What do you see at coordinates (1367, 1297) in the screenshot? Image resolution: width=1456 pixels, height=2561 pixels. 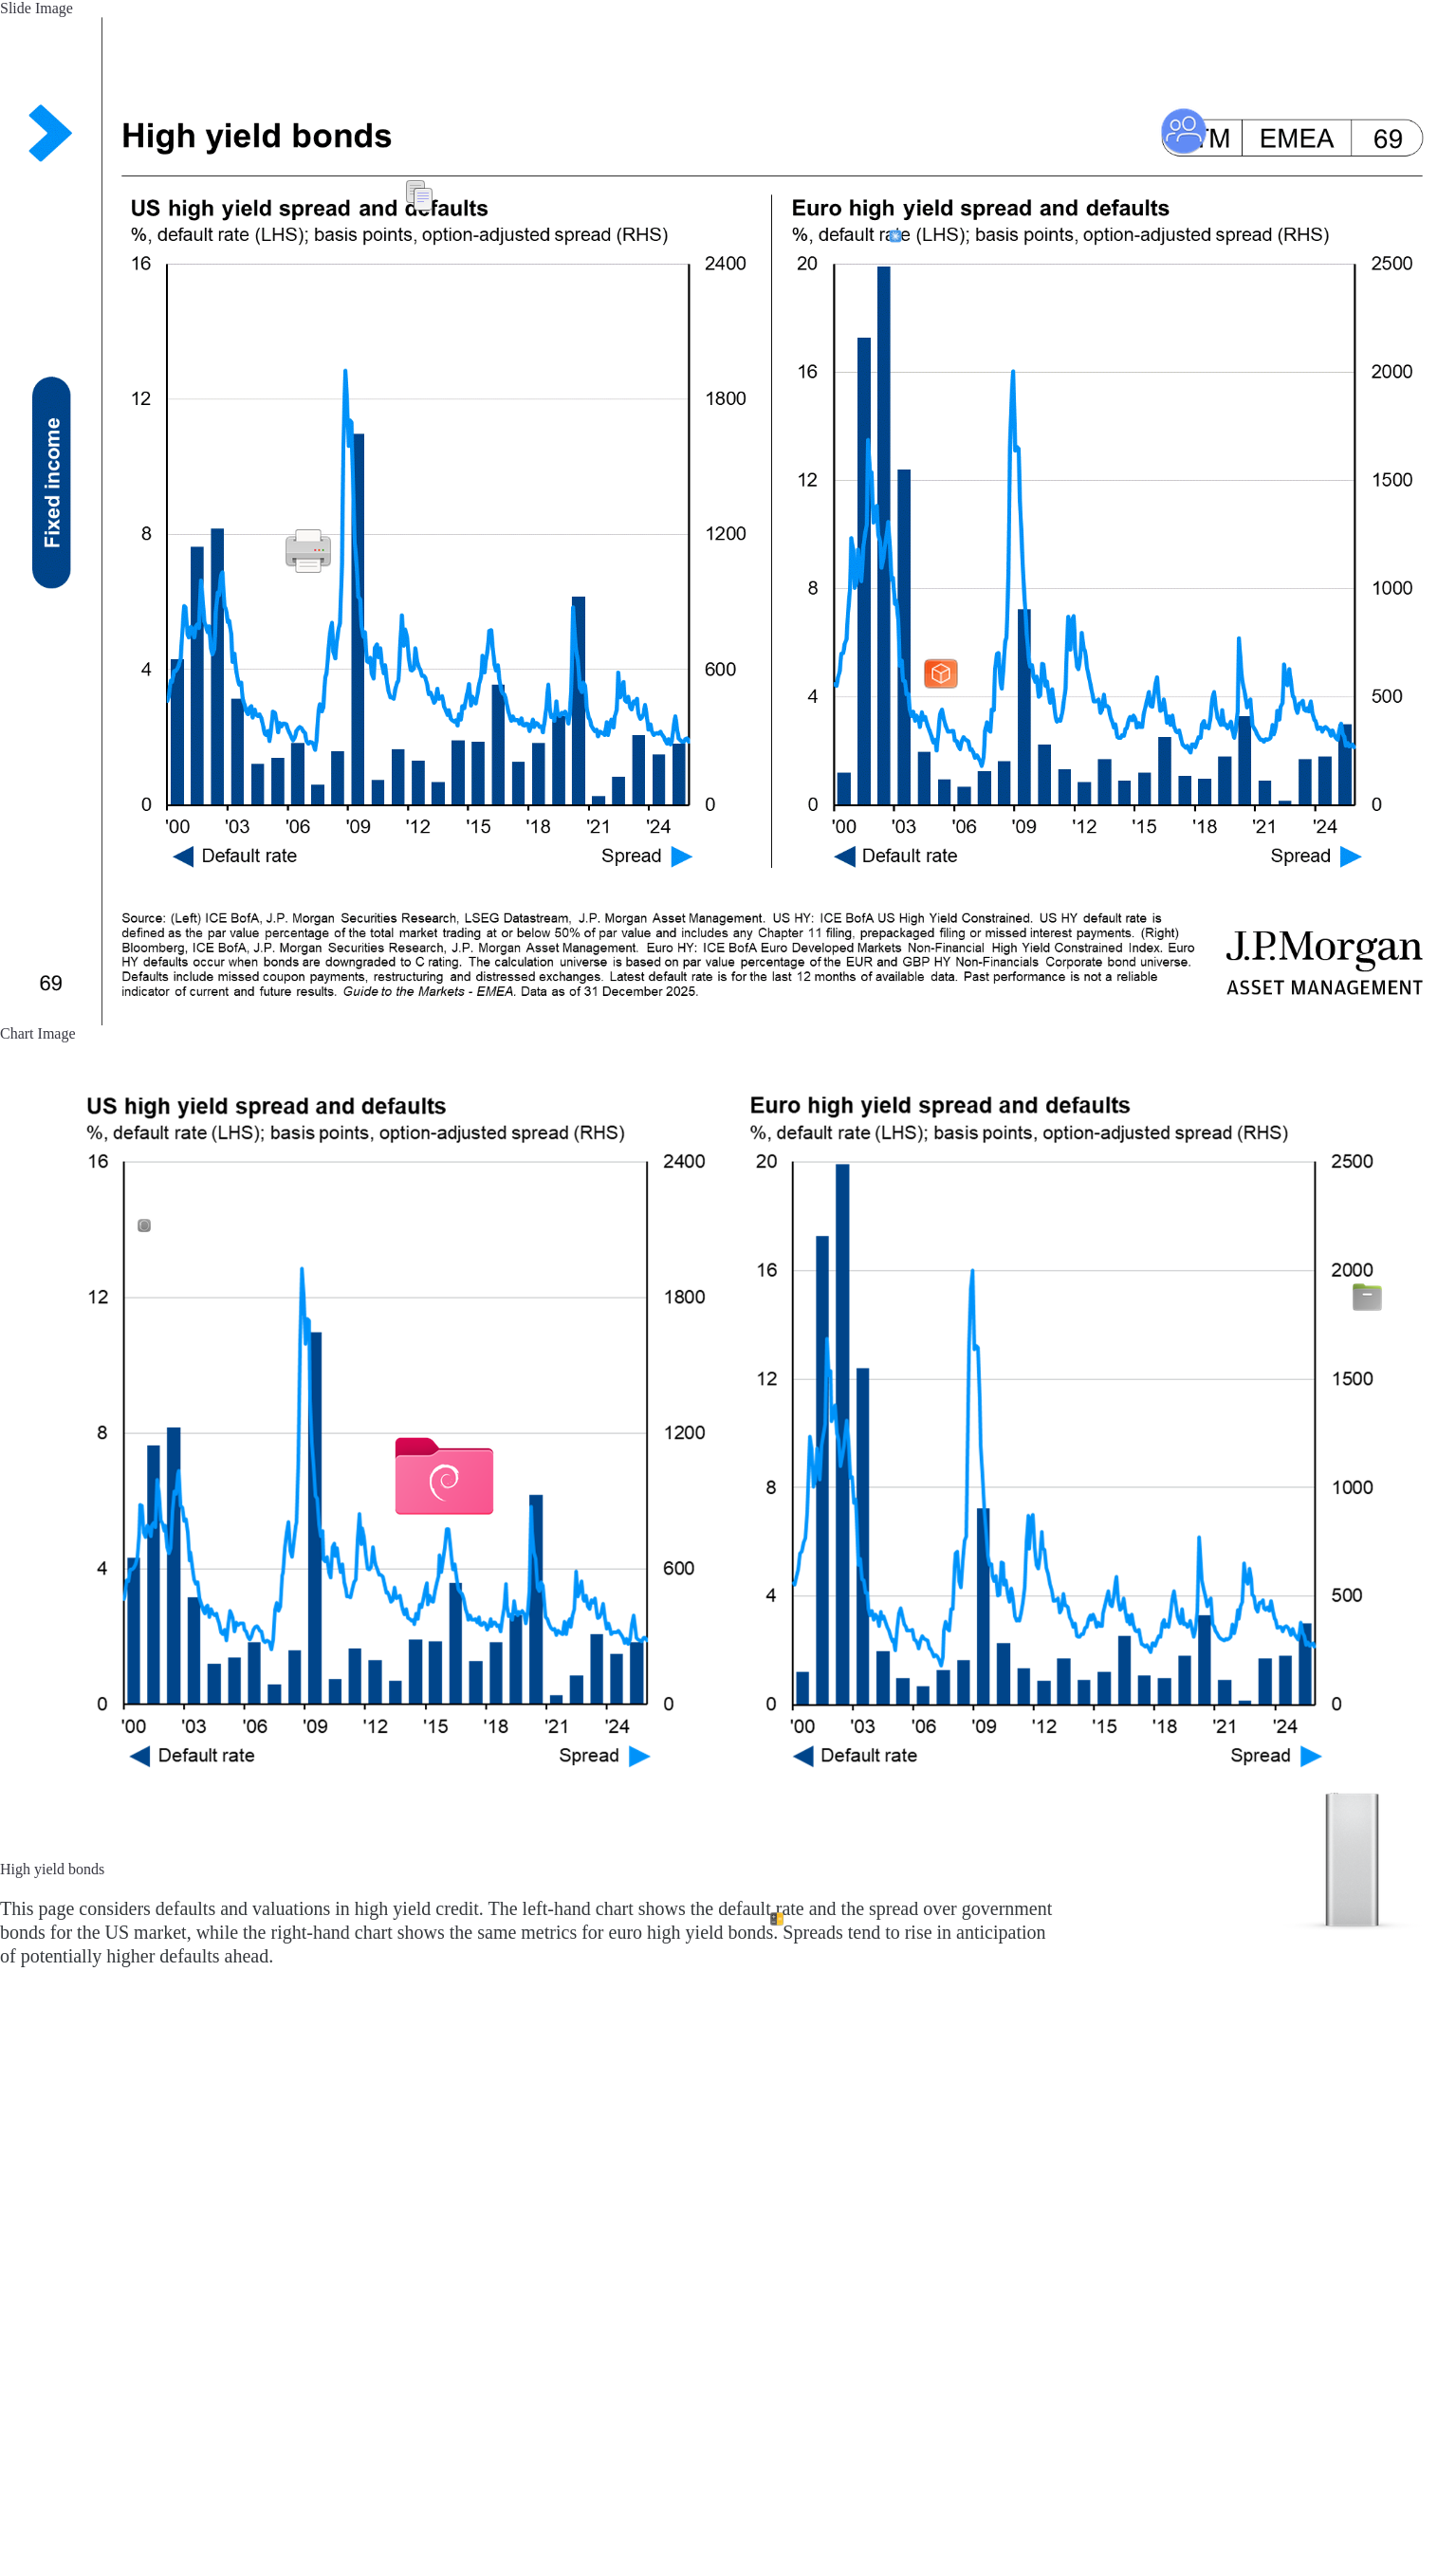 I see `open the file manager application` at bounding box center [1367, 1297].